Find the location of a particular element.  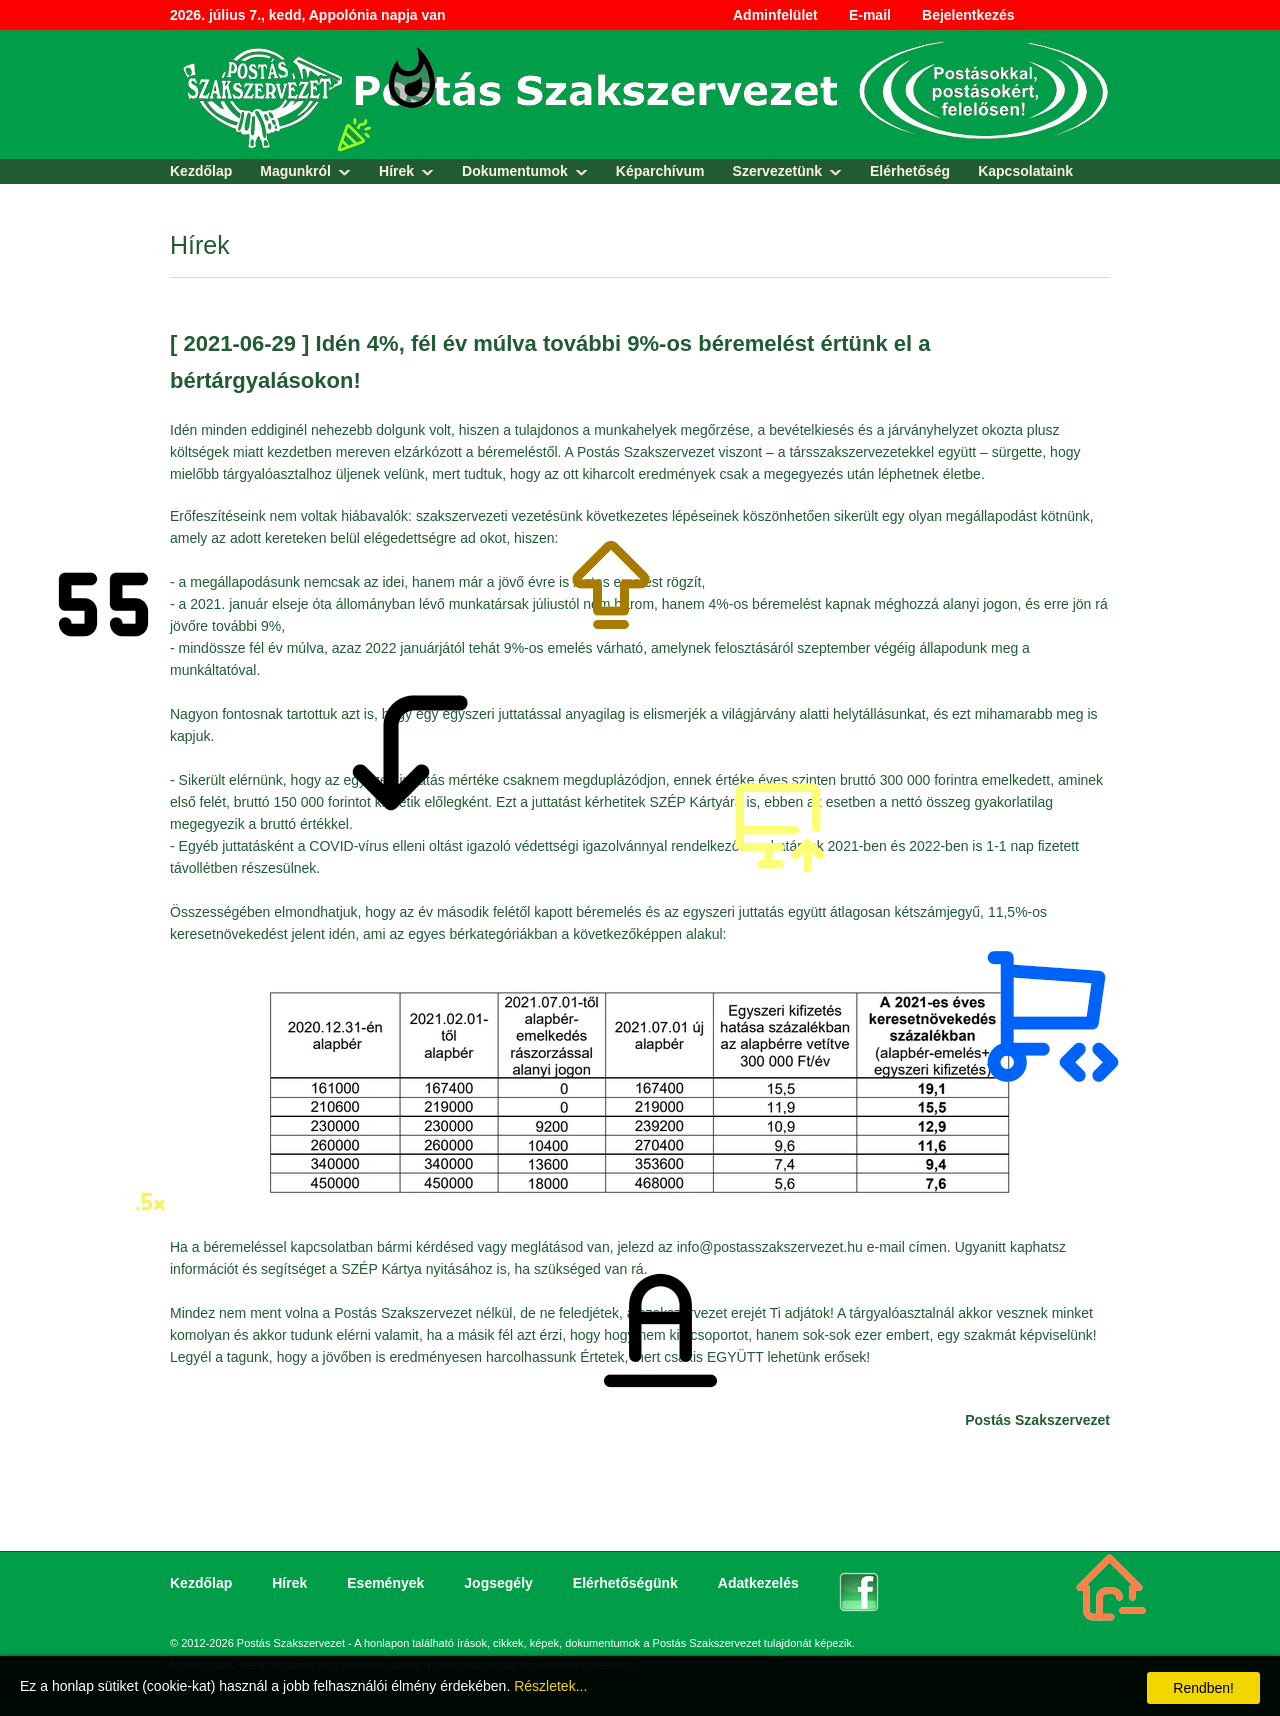

view trending or popular content is located at coordinates (412, 79).